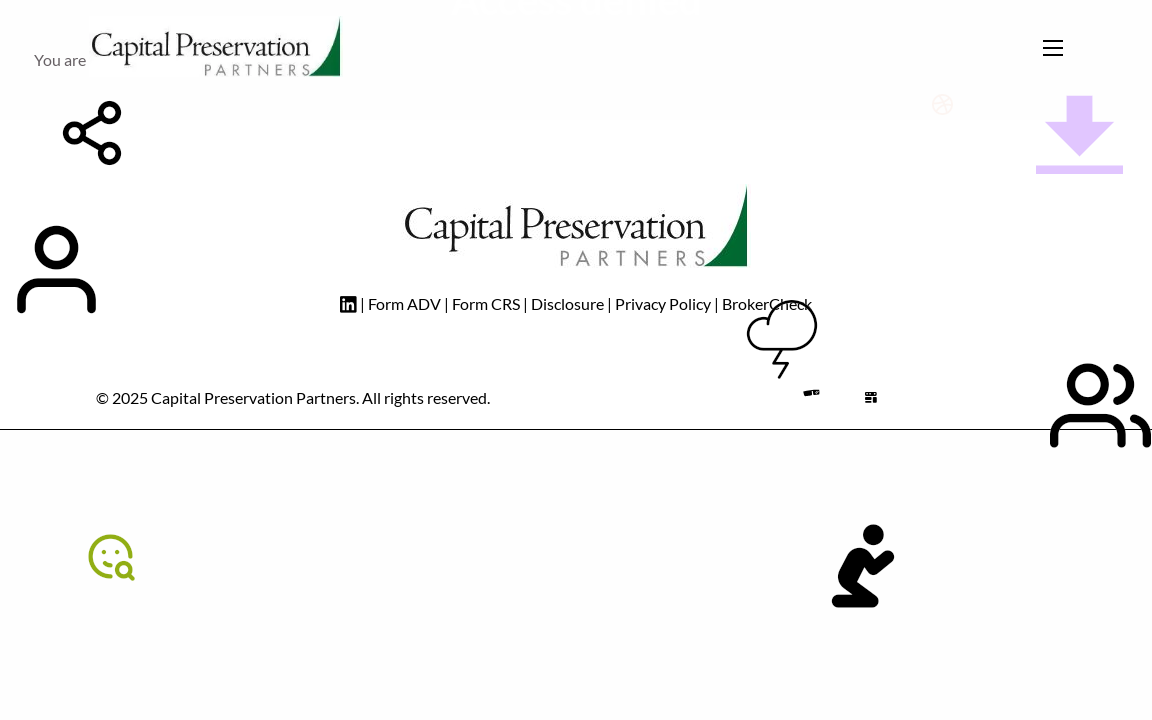  Describe the element at coordinates (863, 566) in the screenshot. I see `access prayer or meditation features` at that location.